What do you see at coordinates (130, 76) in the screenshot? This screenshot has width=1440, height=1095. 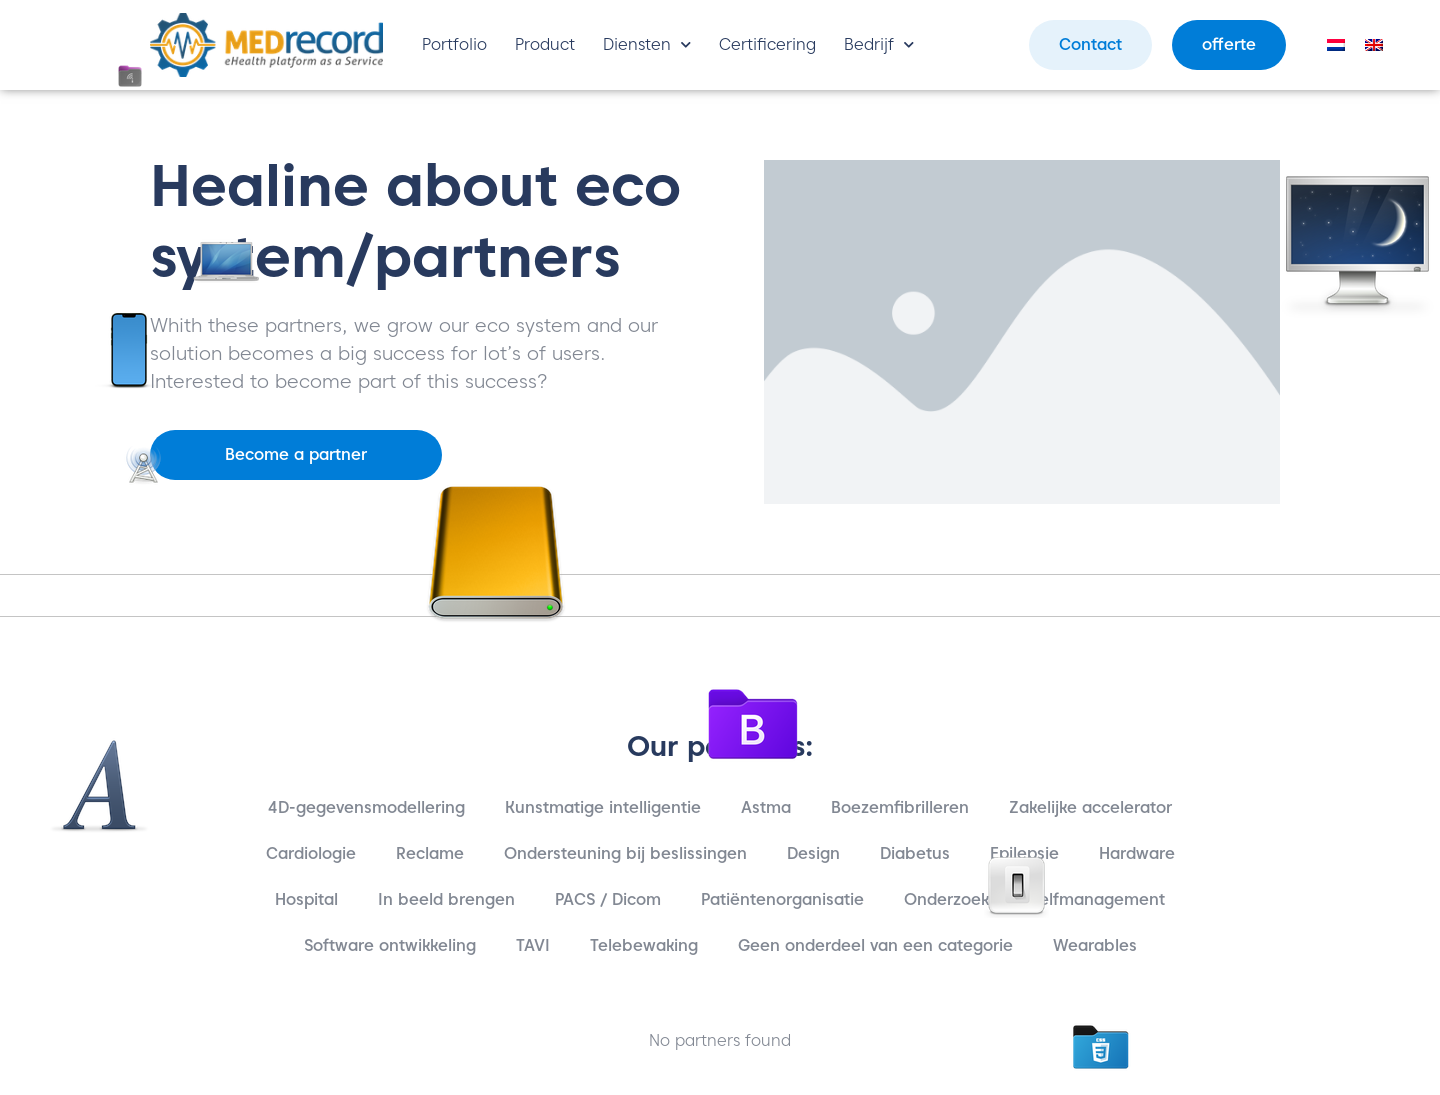 I see `open insync cloud sync folder` at bounding box center [130, 76].